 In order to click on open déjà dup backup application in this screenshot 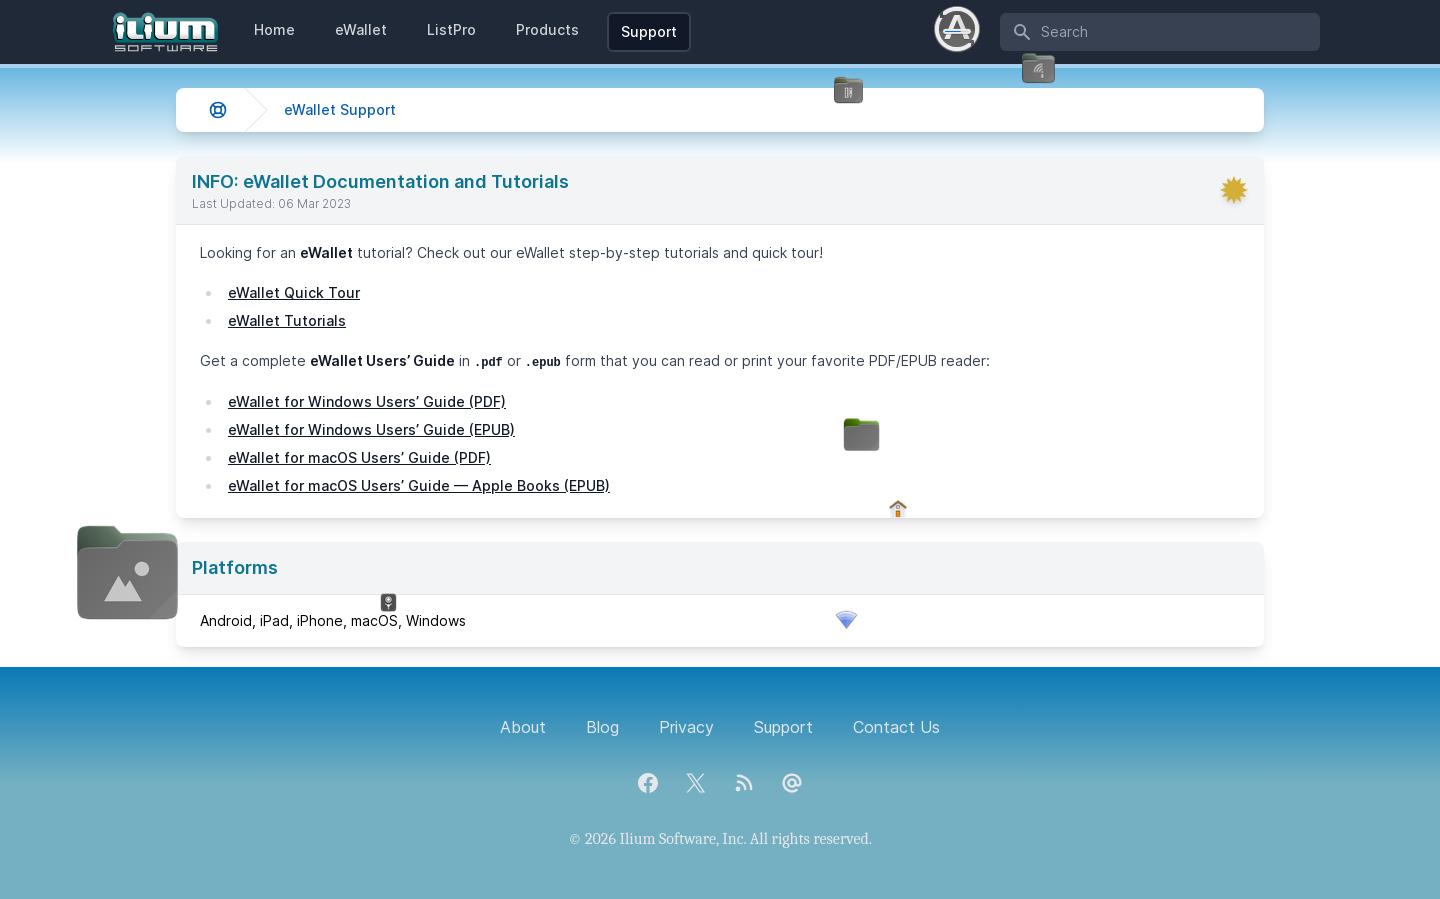, I will do `click(388, 602)`.